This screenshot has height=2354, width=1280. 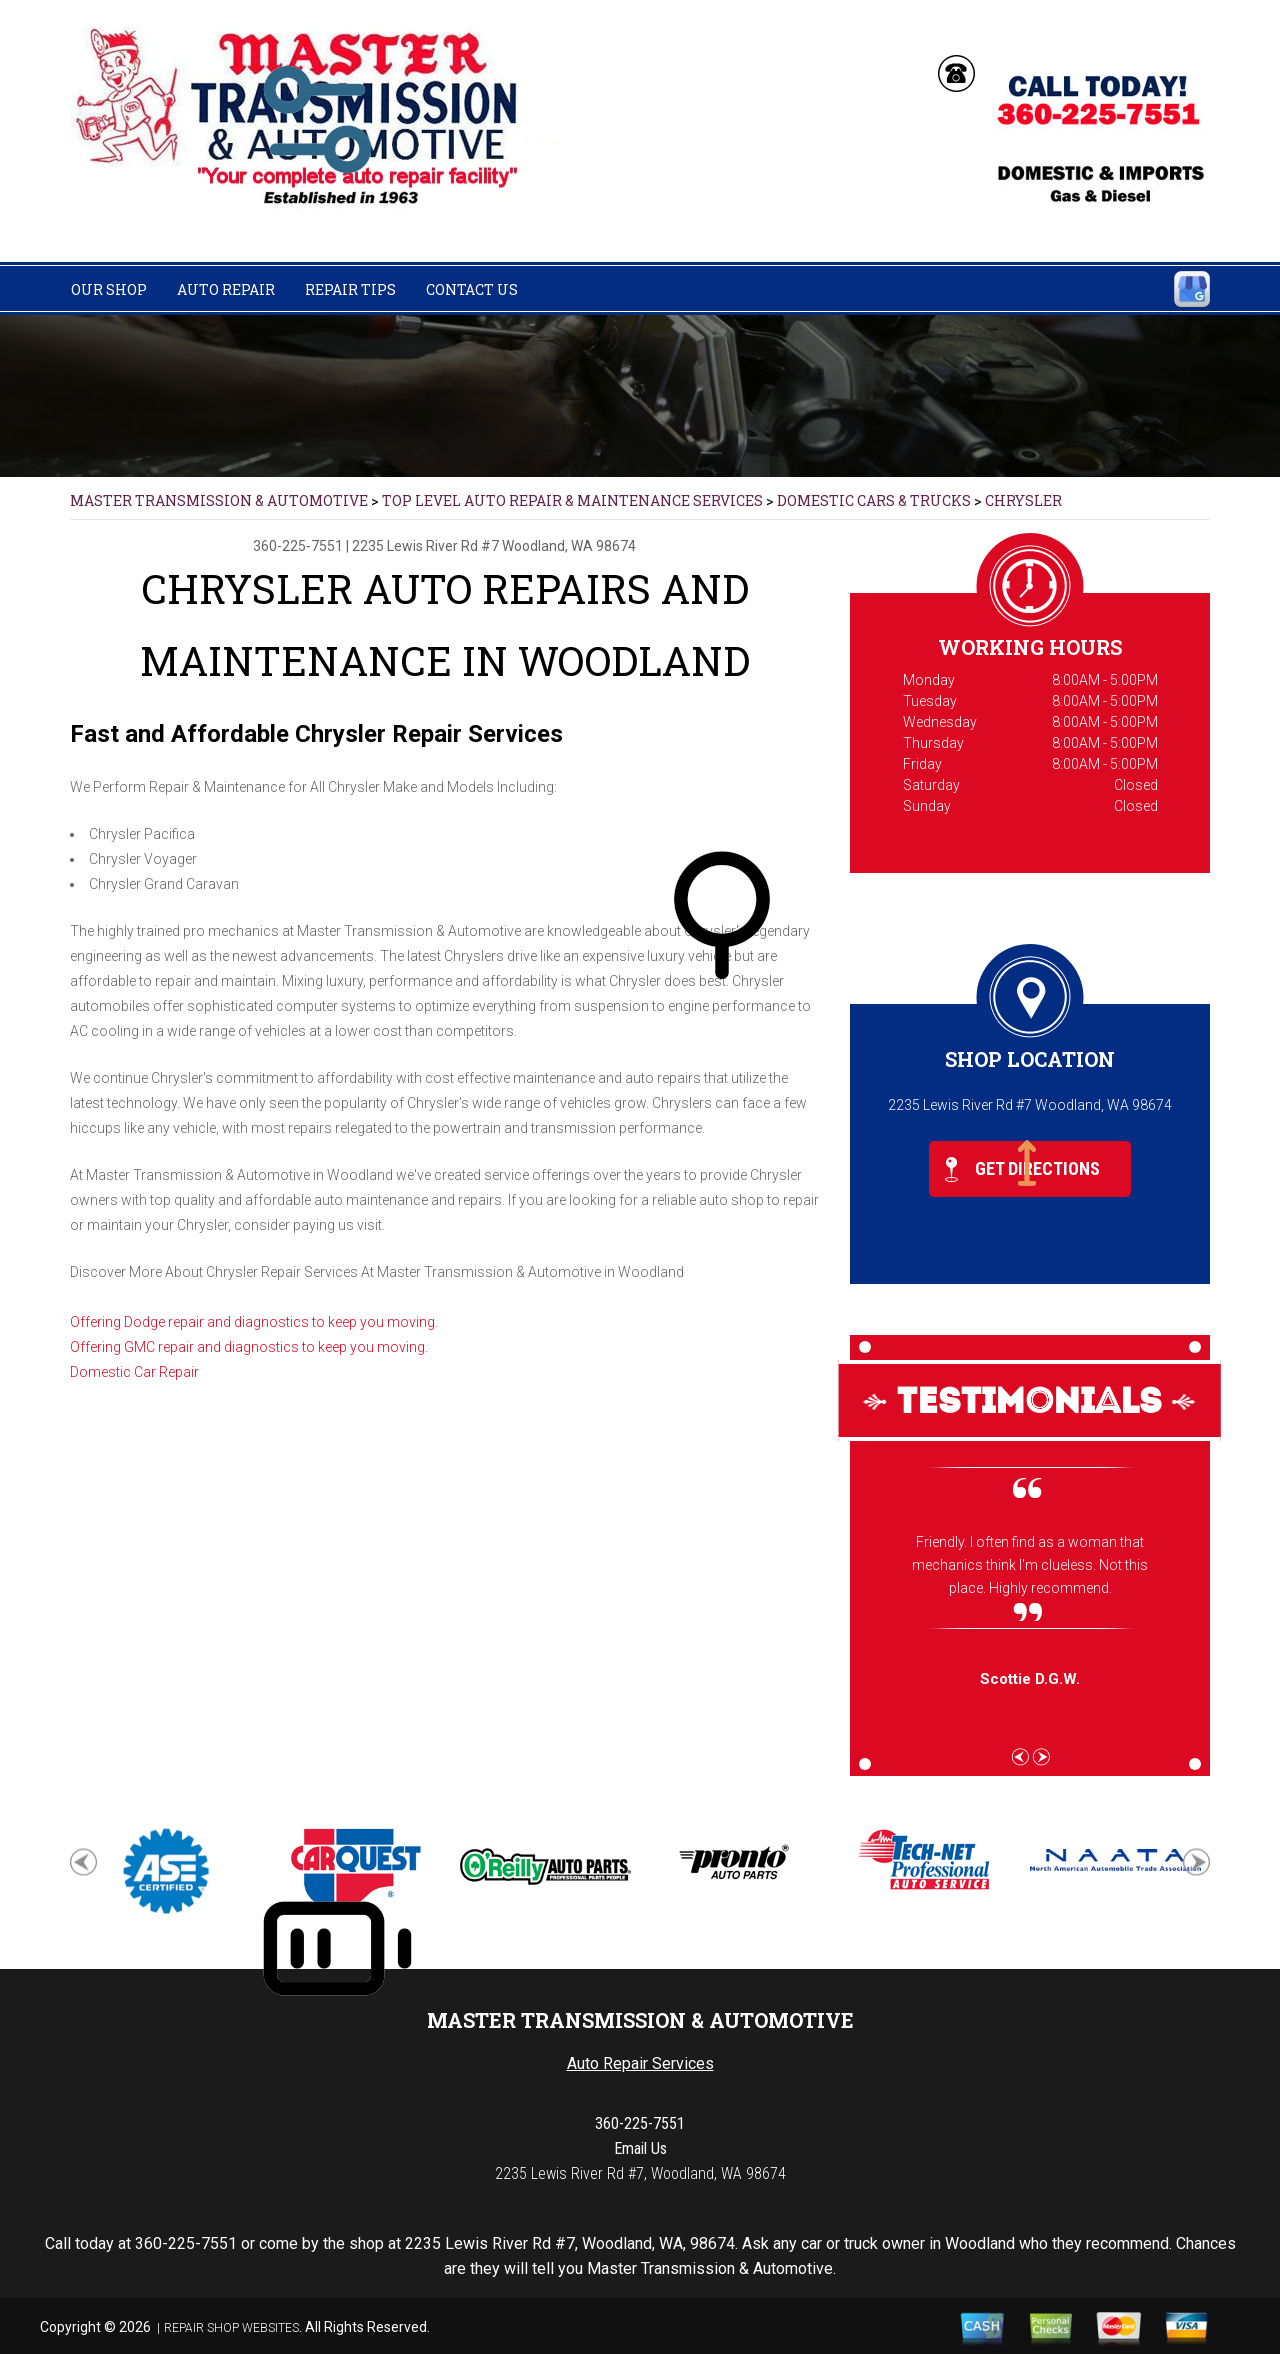 What do you see at coordinates (337, 1948) in the screenshot?
I see `indicates medium battery level` at bounding box center [337, 1948].